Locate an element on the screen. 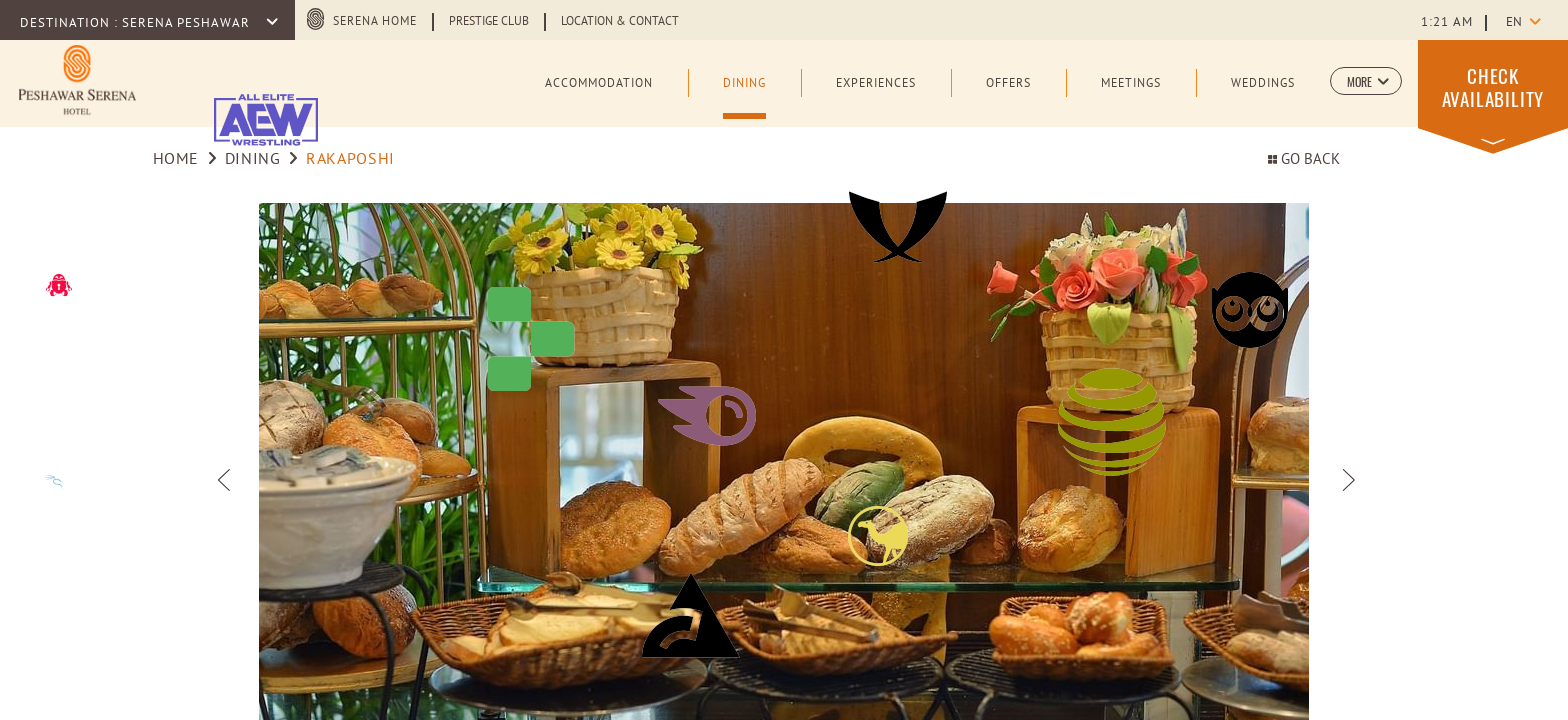  xmpp messaging protocol logo is located at coordinates (898, 227).